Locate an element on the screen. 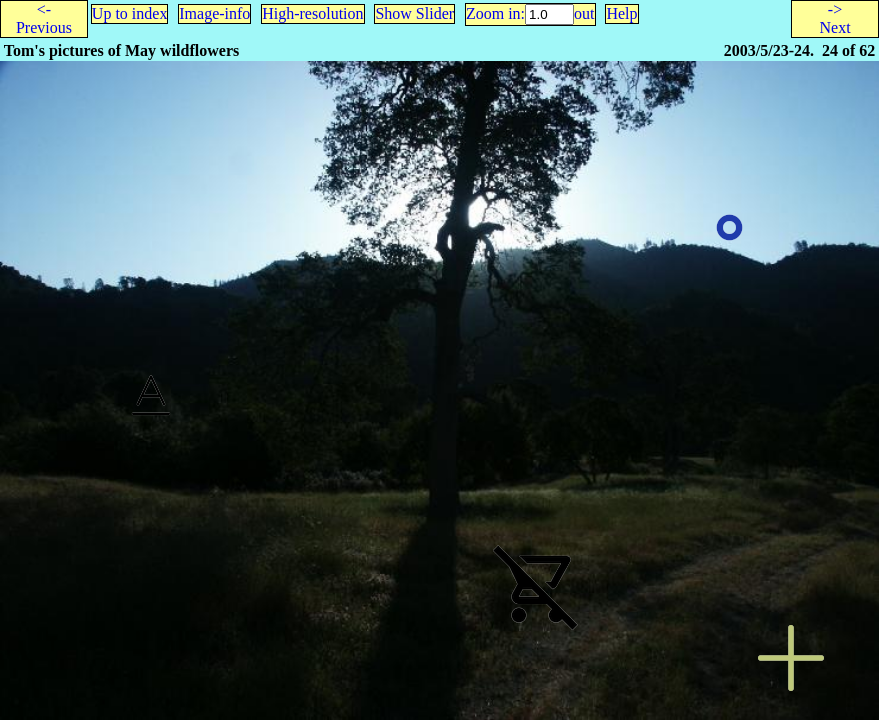 This screenshot has width=879, height=720. apply underline formatting to selected text is located at coordinates (151, 396).